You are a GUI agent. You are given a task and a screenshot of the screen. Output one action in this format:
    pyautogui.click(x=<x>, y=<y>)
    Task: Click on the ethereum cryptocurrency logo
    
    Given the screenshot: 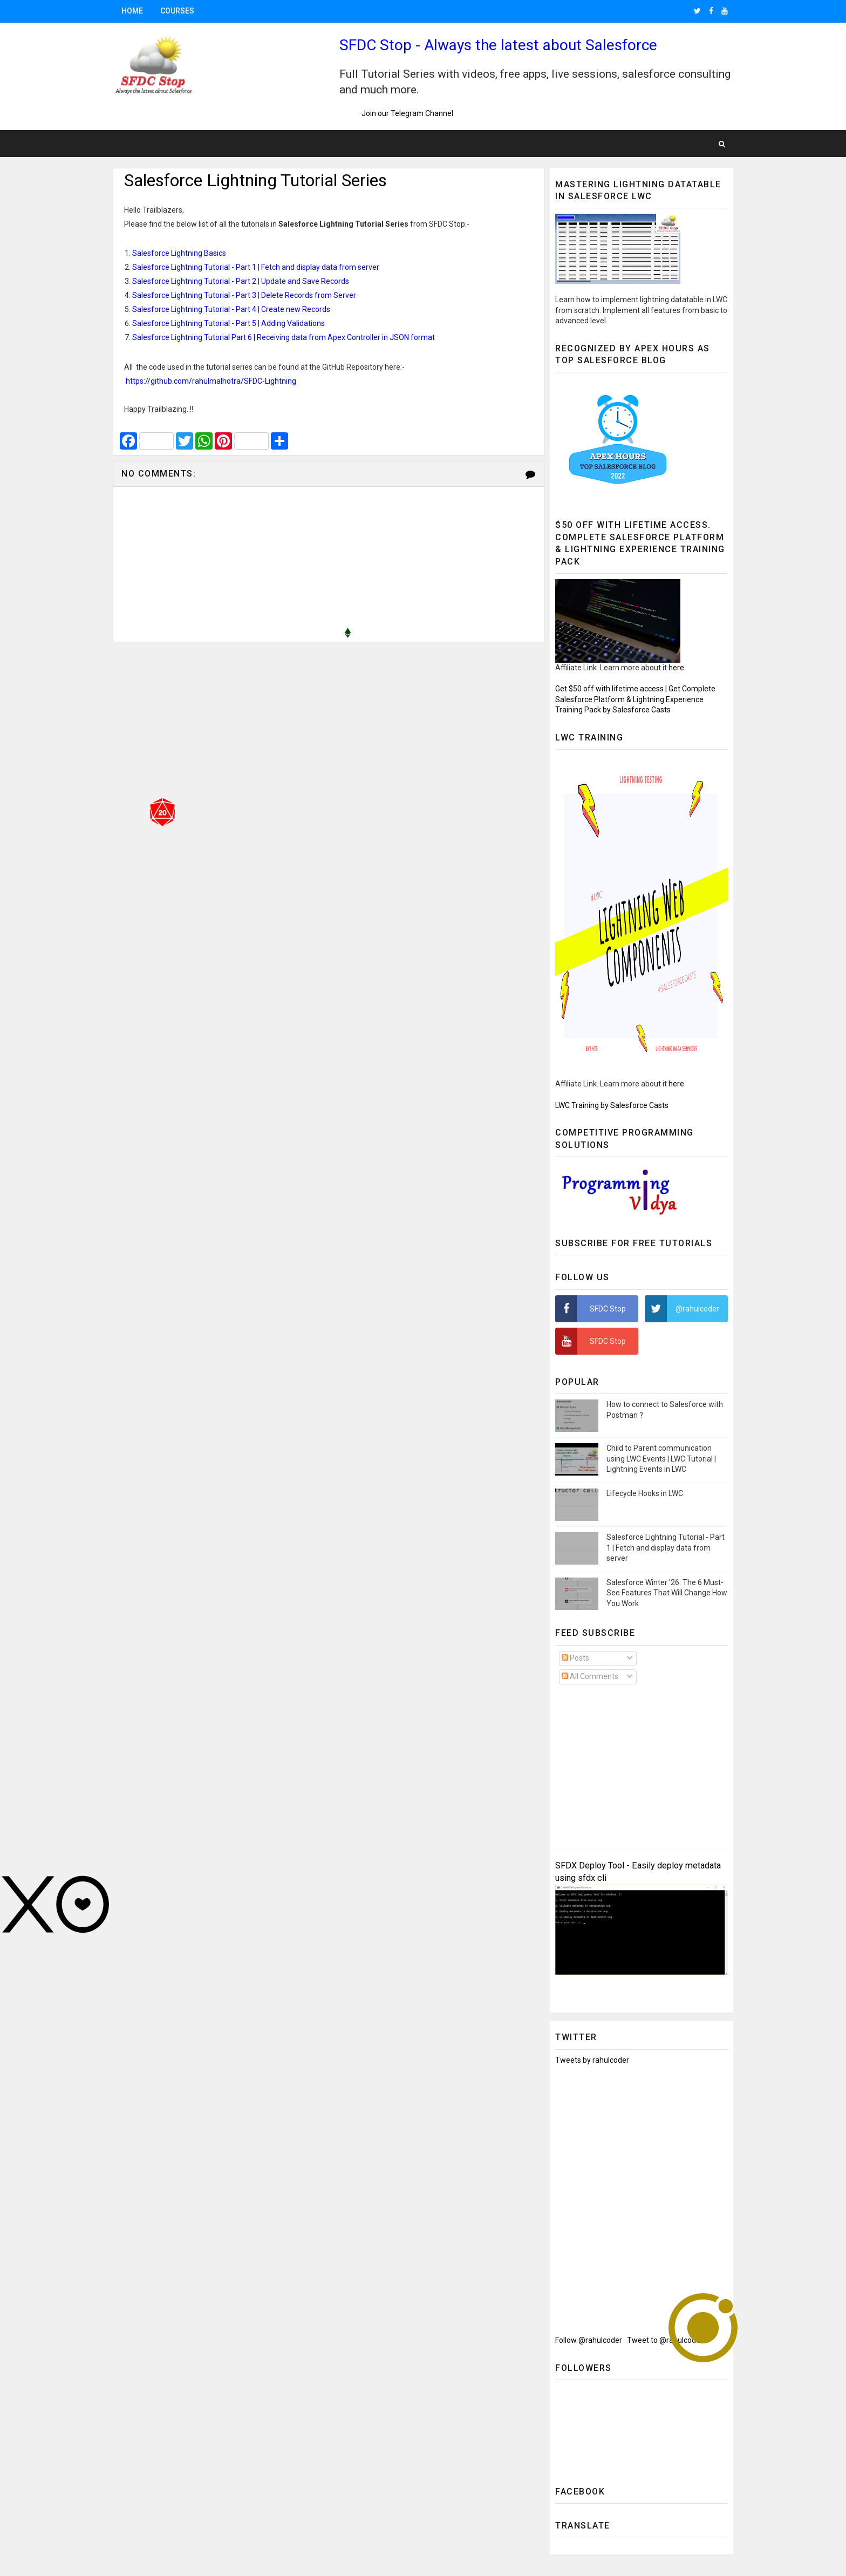 What is the action you would take?
    pyautogui.click(x=347, y=633)
    